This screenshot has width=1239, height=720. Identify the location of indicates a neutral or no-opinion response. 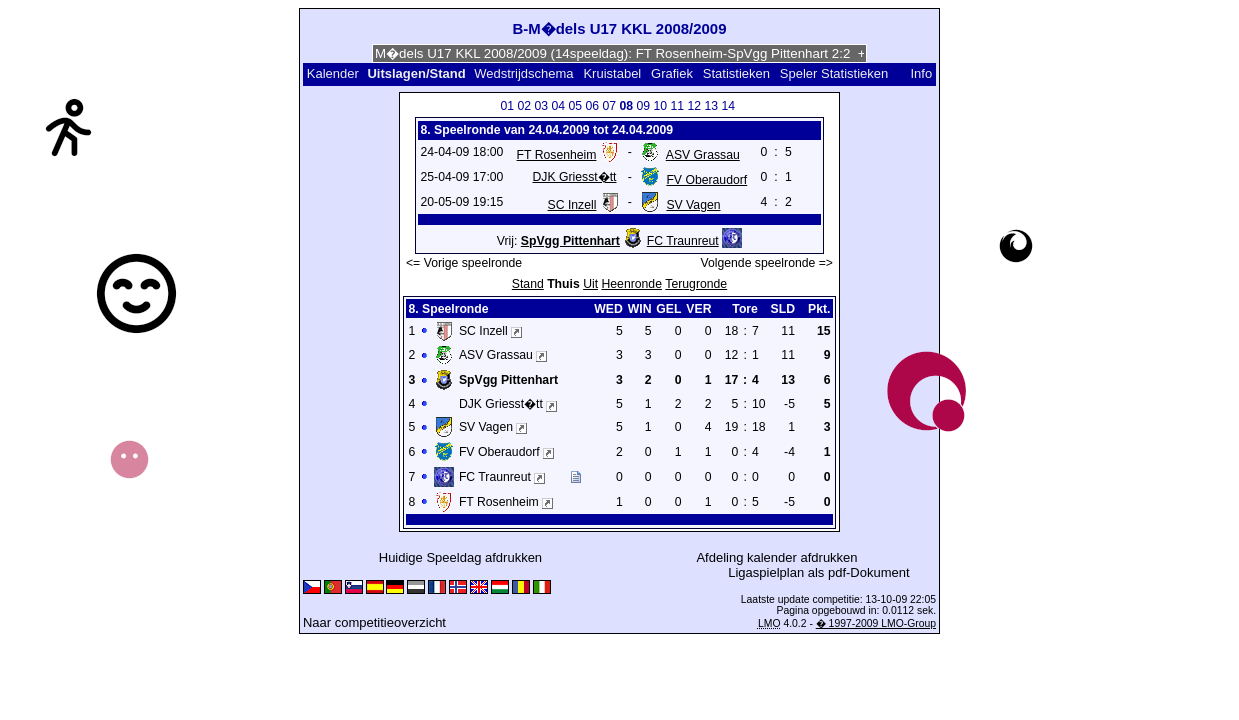
(129, 459).